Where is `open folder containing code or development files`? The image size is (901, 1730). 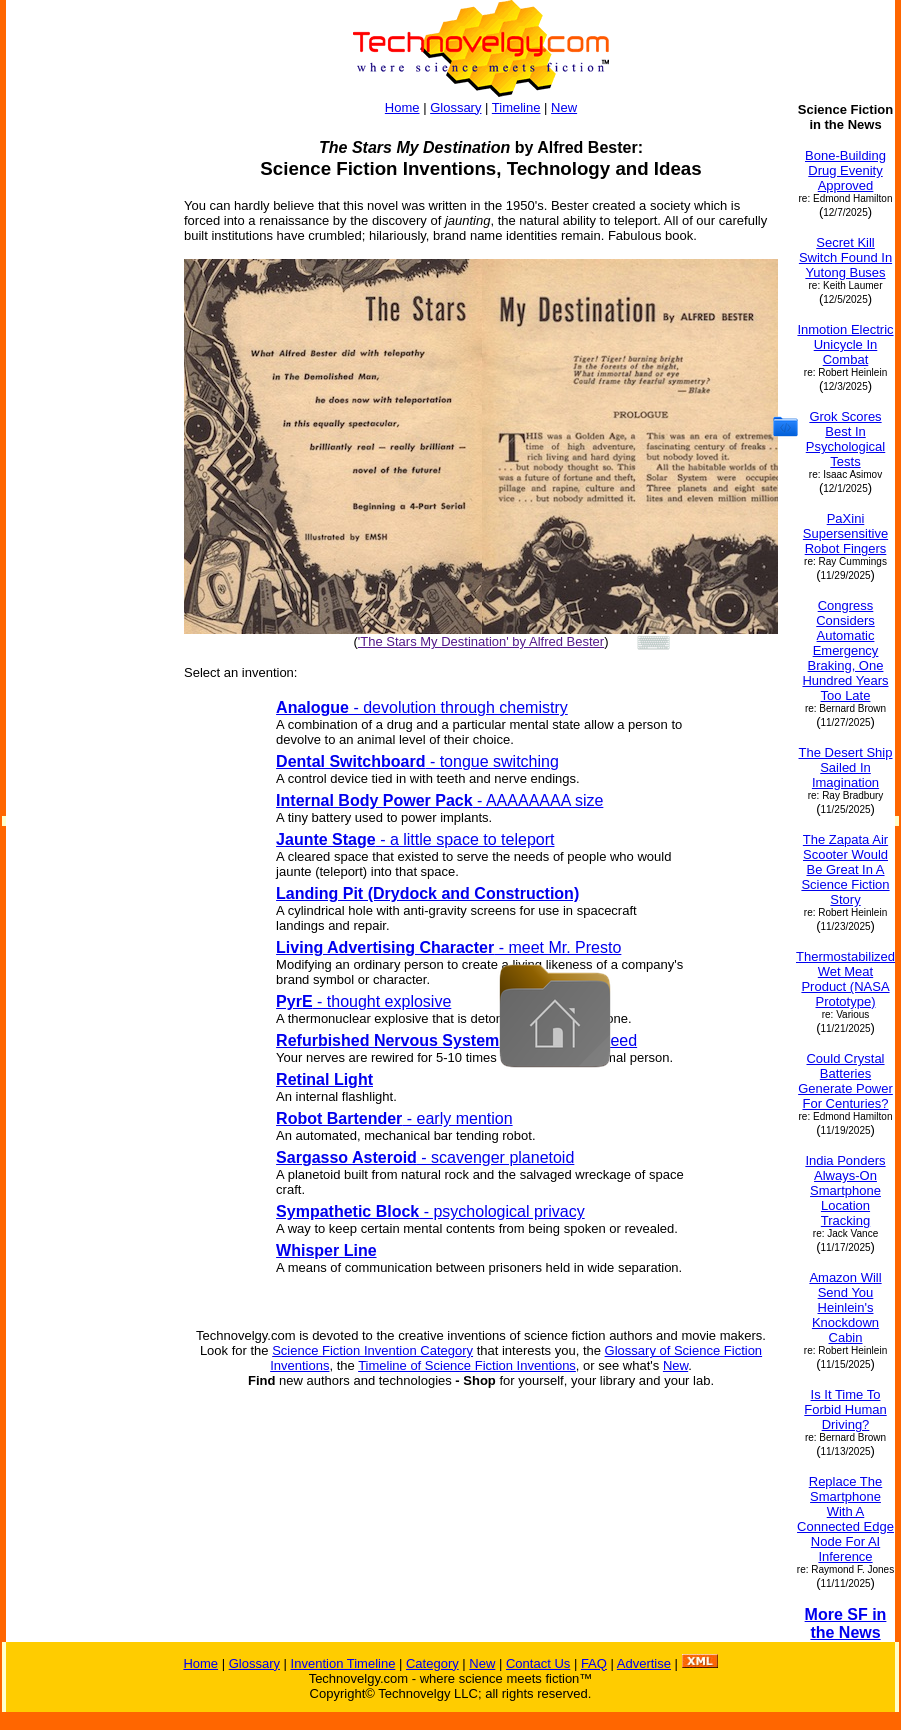
open folder containing code or development files is located at coordinates (785, 426).